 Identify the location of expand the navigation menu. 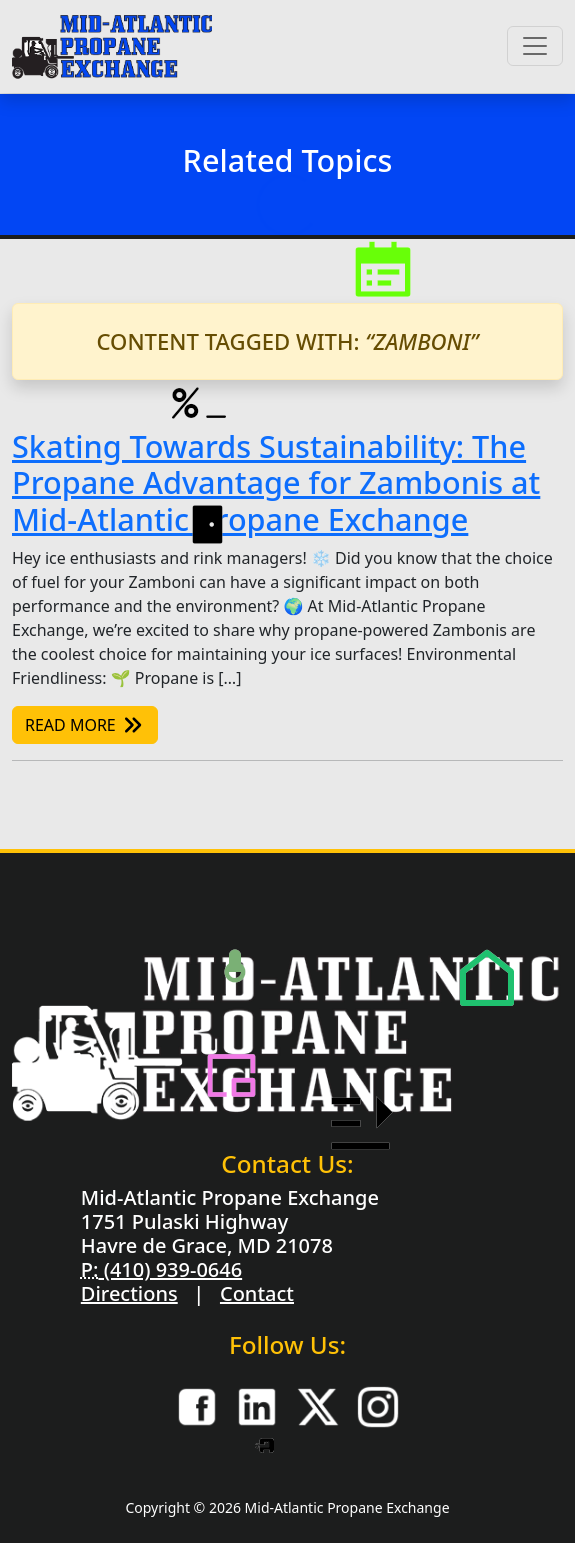
(360, 1123).